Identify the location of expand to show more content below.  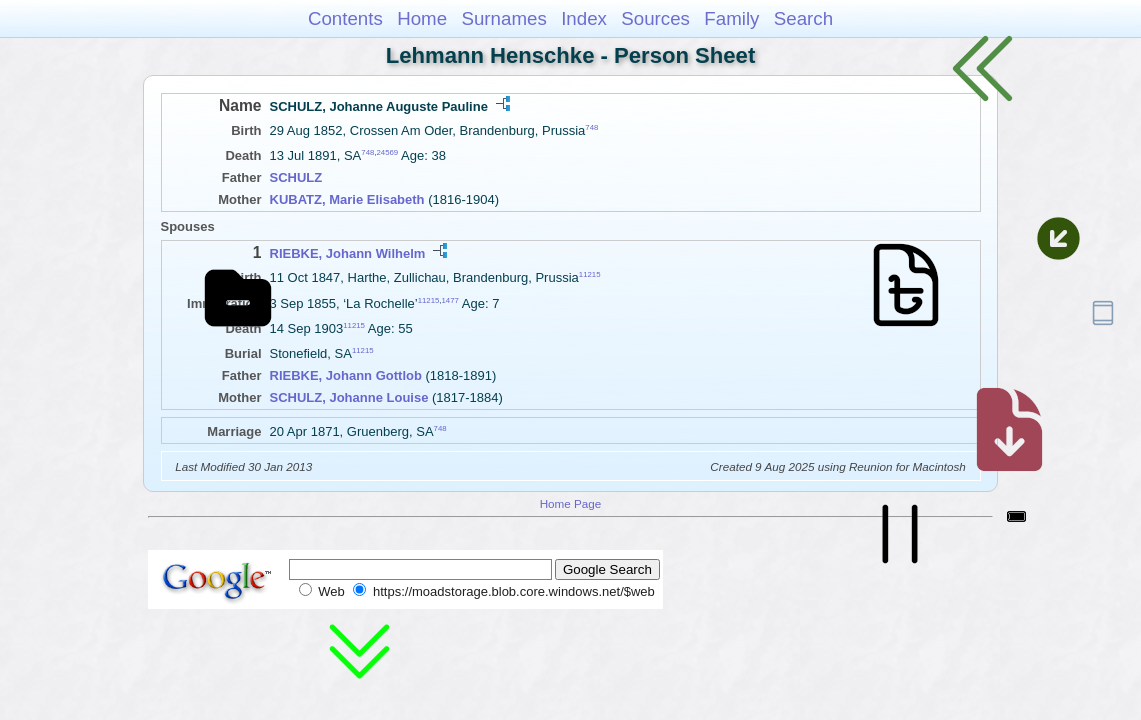
(359, 651).